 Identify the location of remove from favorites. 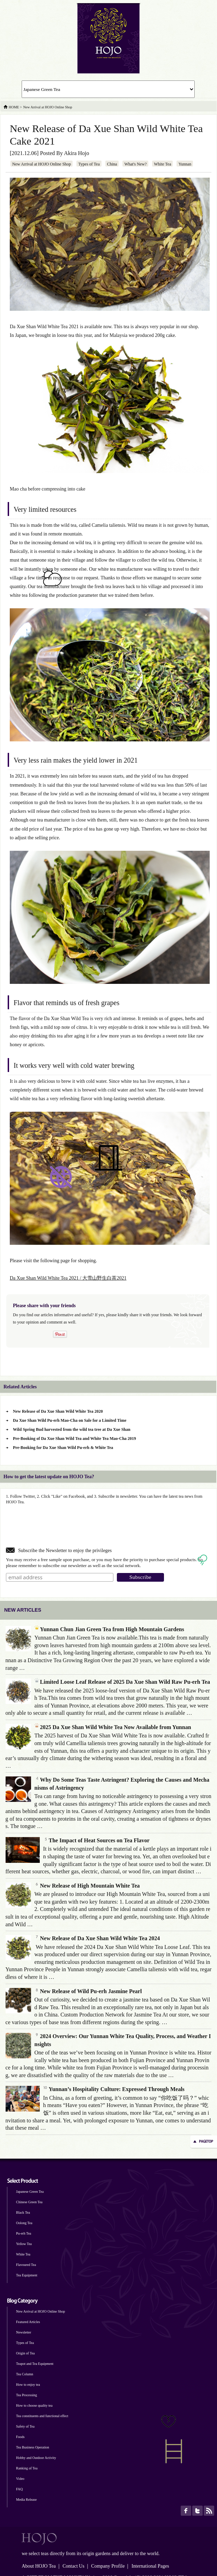
(169, 2421).